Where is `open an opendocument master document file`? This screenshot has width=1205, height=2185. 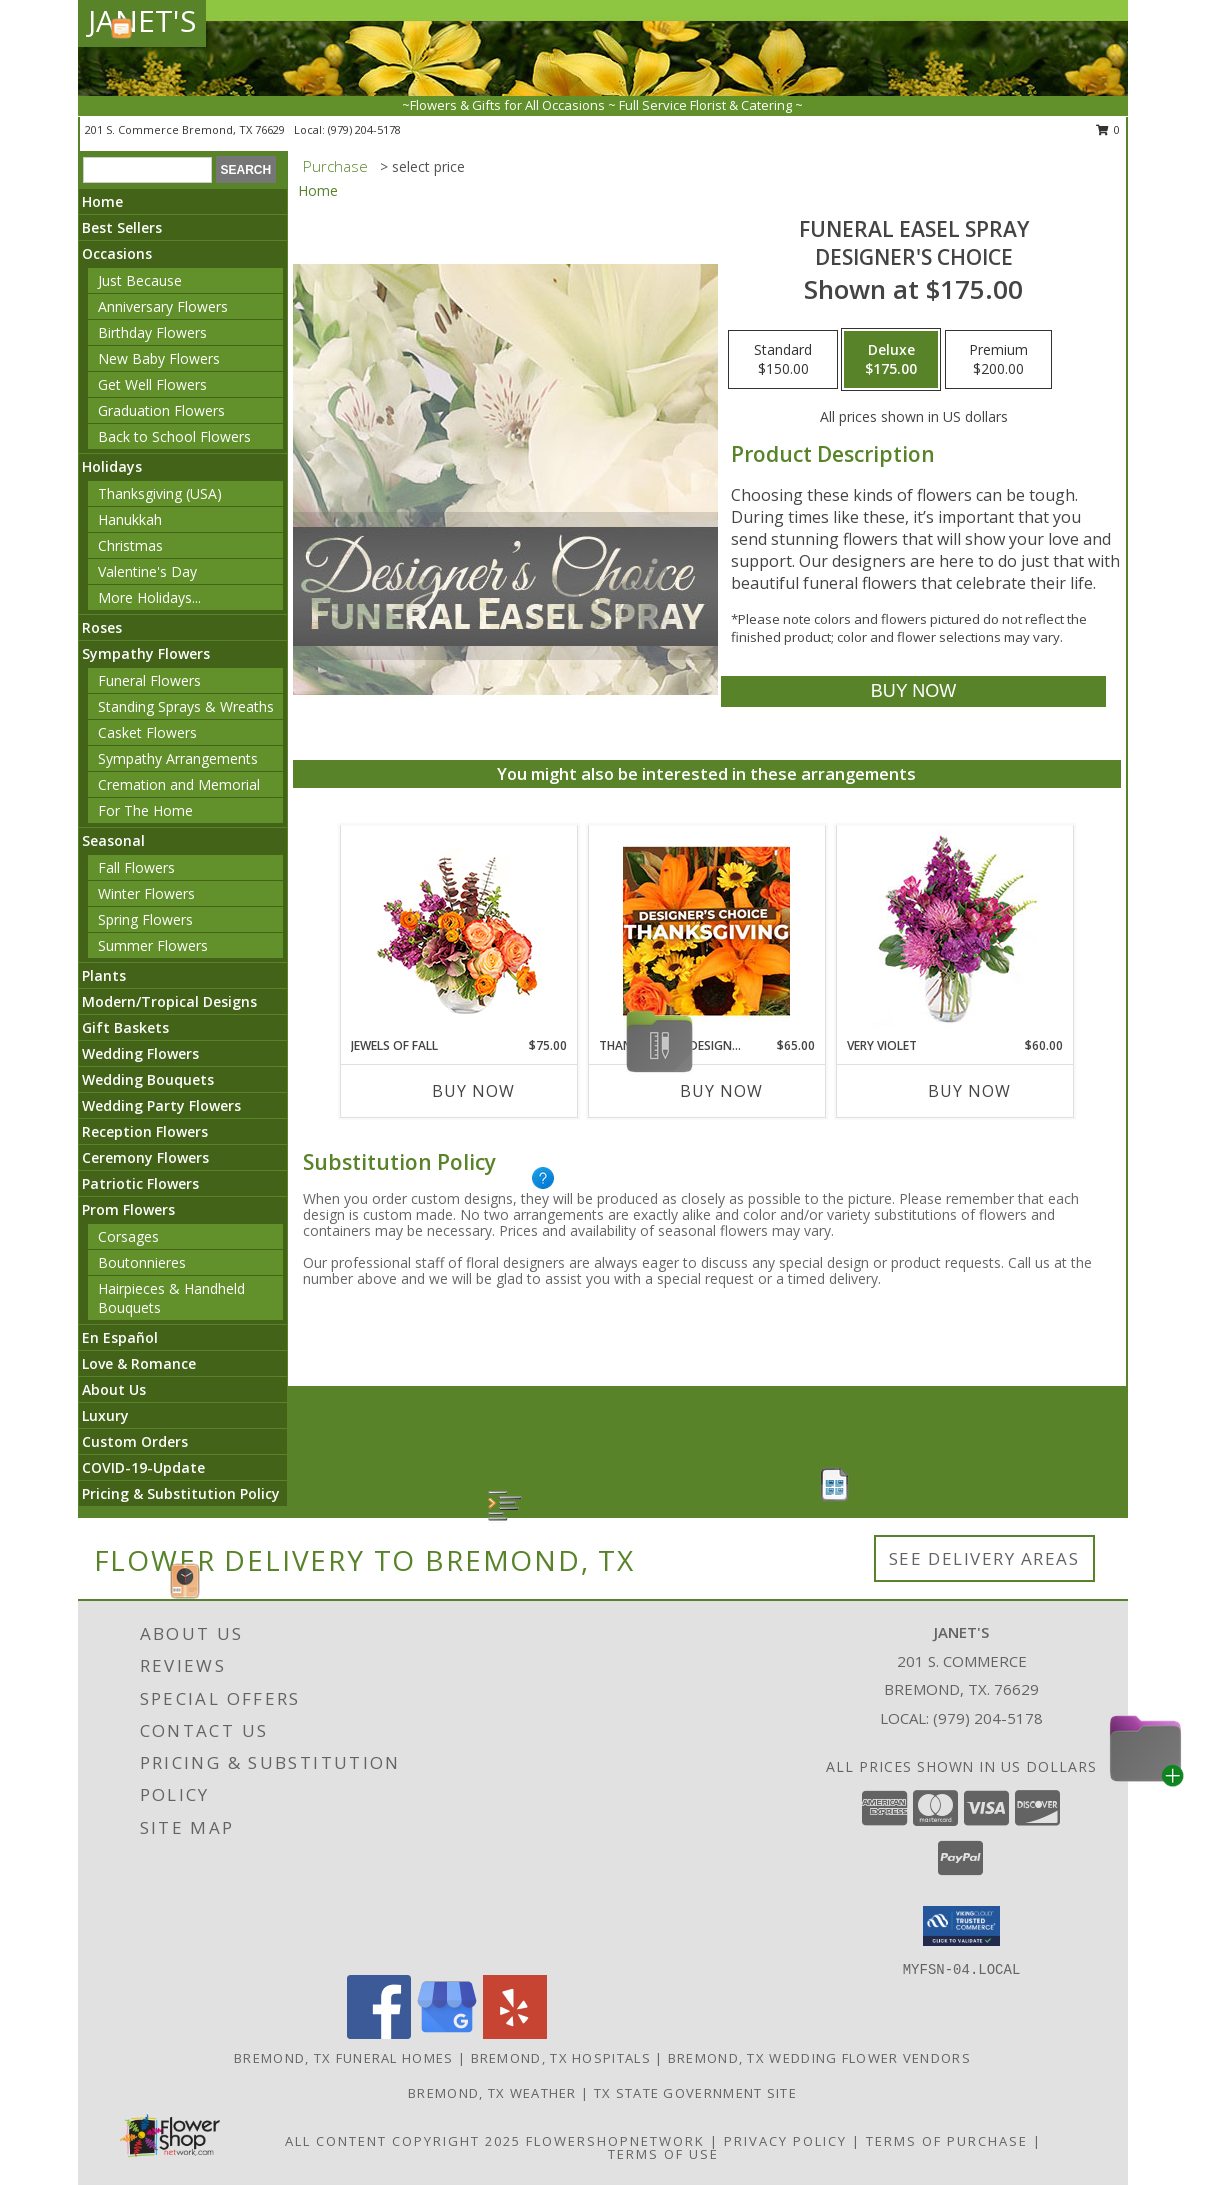
open an opendocument master document file is located at coordinates (834, 1484).